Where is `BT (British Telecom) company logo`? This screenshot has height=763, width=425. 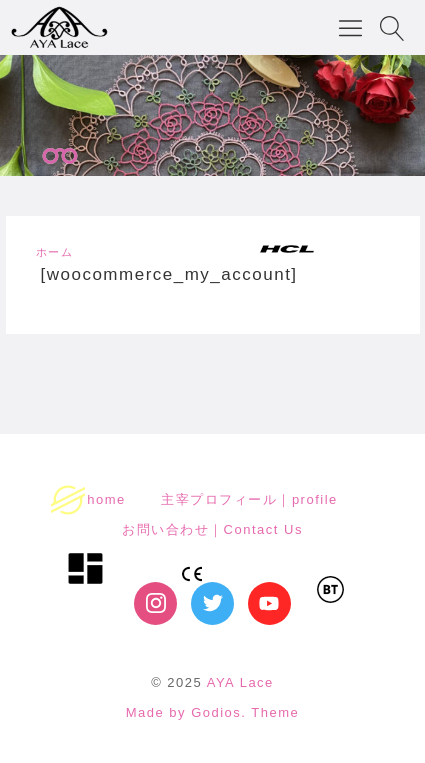
BT (British Telecom) company logo is located at coordinates (330, 589).